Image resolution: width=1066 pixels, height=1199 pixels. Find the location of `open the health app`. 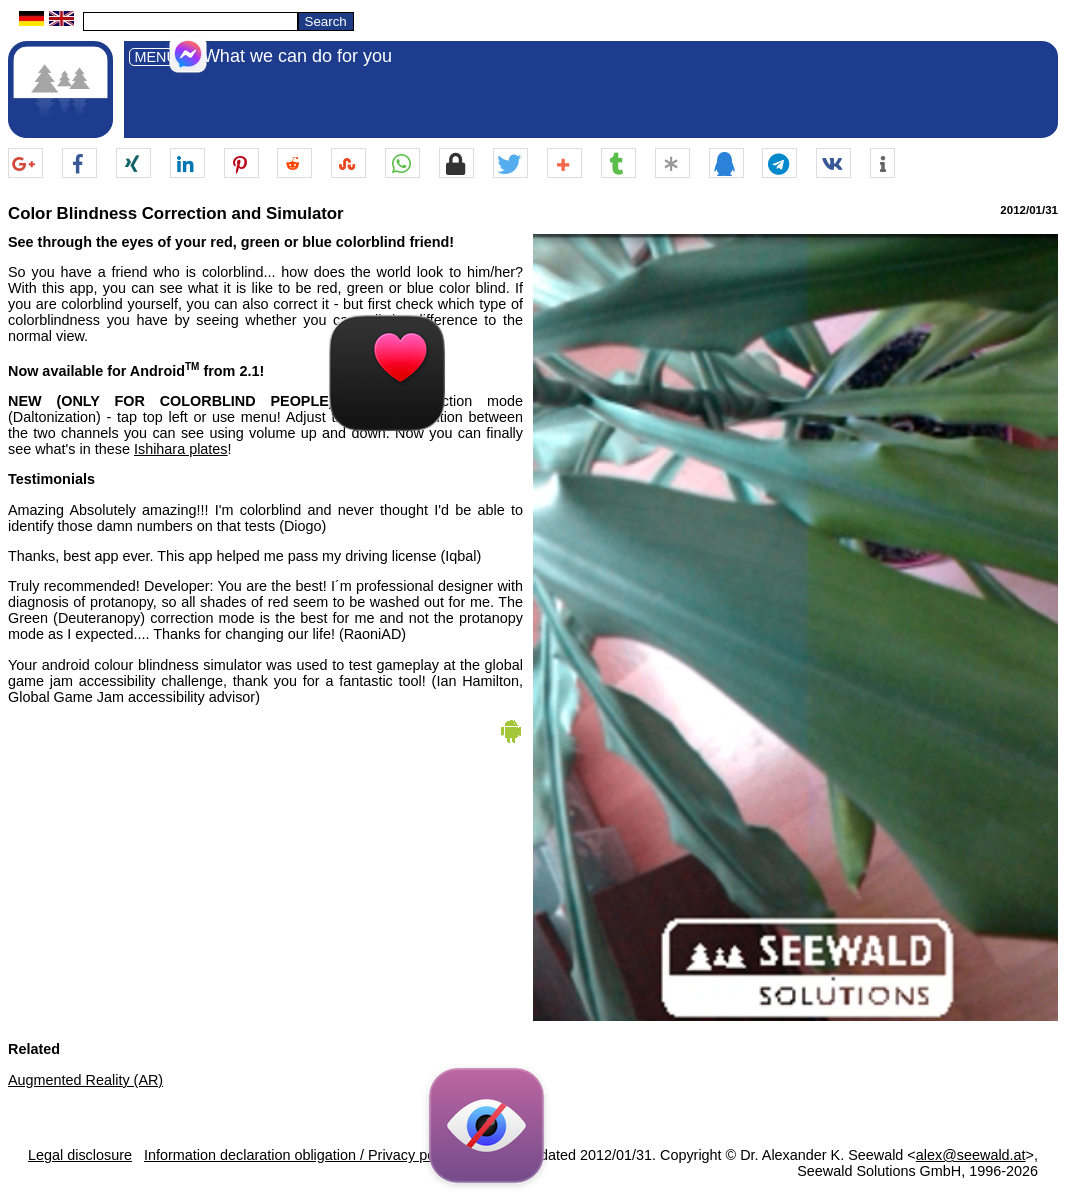

open the health app is located at coordinates (387, 373).